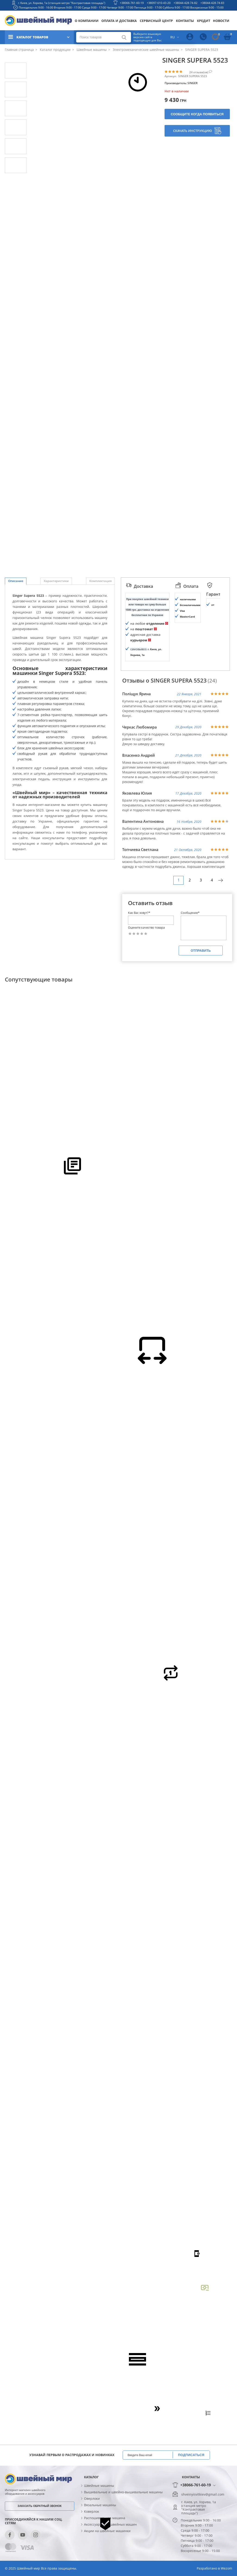 Image resolution: width=237 pixels, height=2576 pixels. Describe the element at coordinates (157, 2408) in the screenshot. I see `skip forward or advance quickly` at that location.